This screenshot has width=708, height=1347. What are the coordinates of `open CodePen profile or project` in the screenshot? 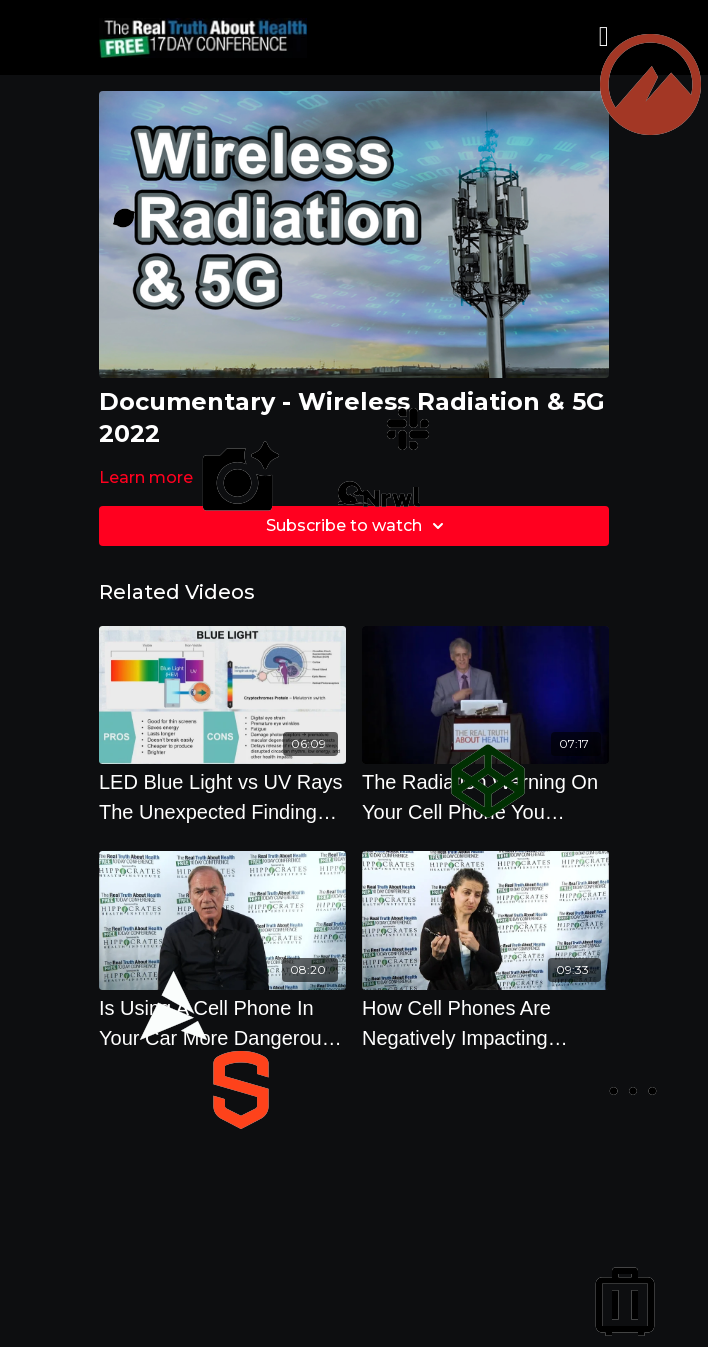 It's located at (488, 781).